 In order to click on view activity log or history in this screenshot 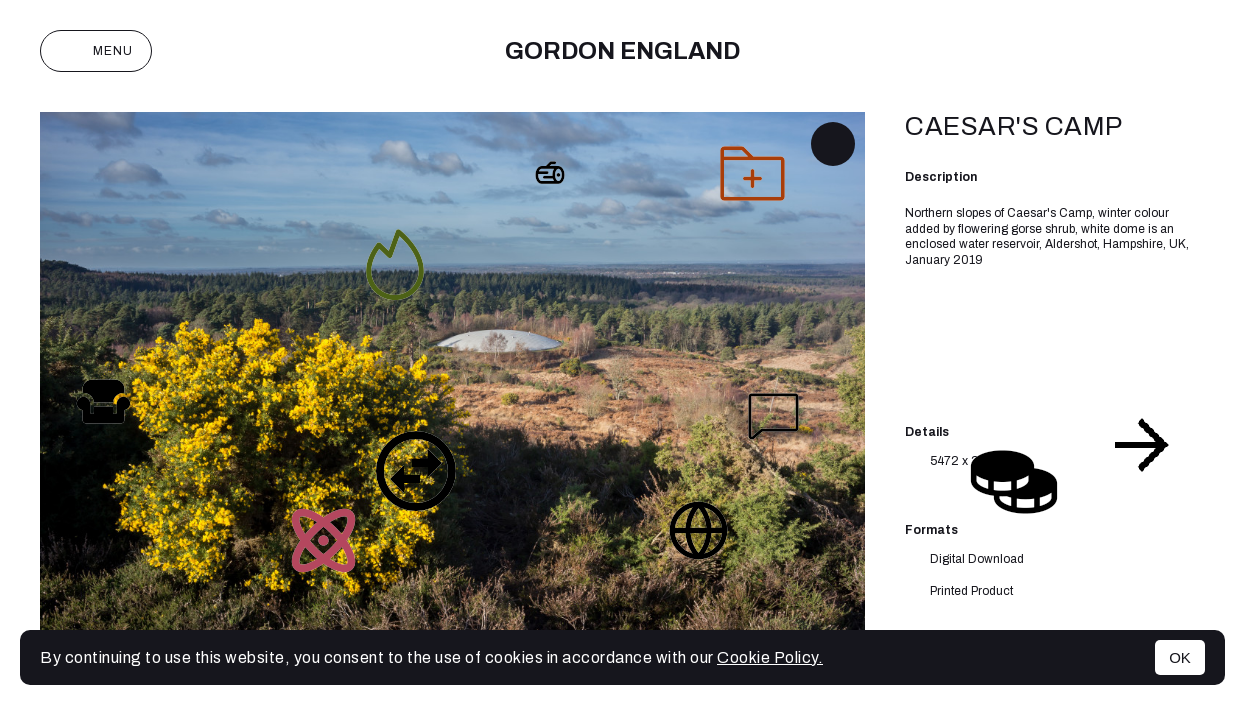, I will do `click(550, 174)`.